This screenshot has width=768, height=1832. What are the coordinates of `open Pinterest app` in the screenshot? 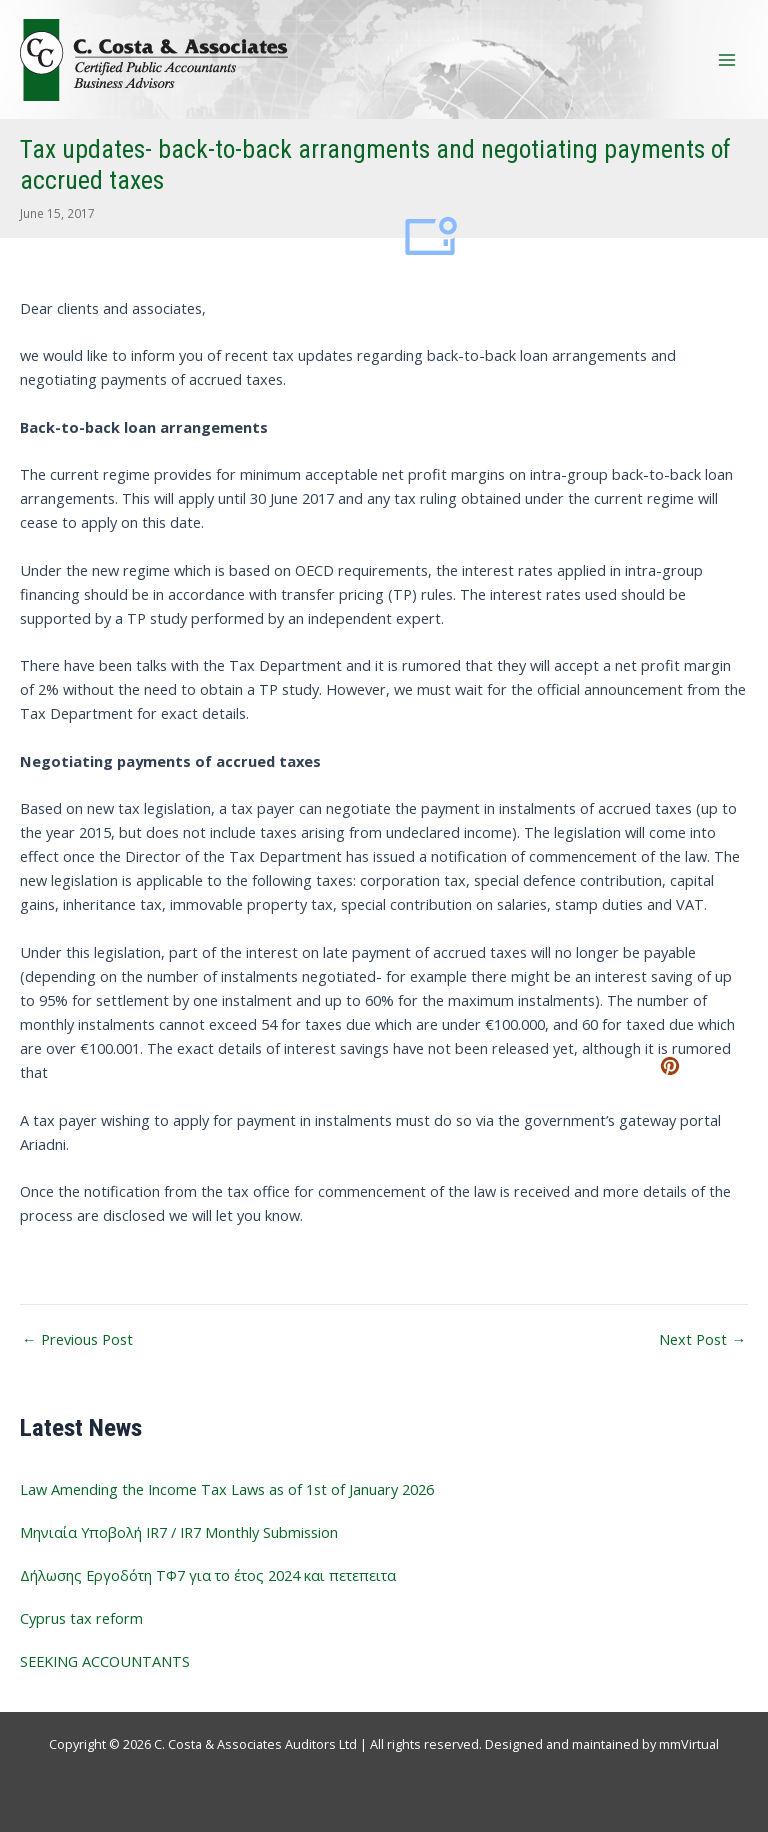 It's located at (670, 1066).